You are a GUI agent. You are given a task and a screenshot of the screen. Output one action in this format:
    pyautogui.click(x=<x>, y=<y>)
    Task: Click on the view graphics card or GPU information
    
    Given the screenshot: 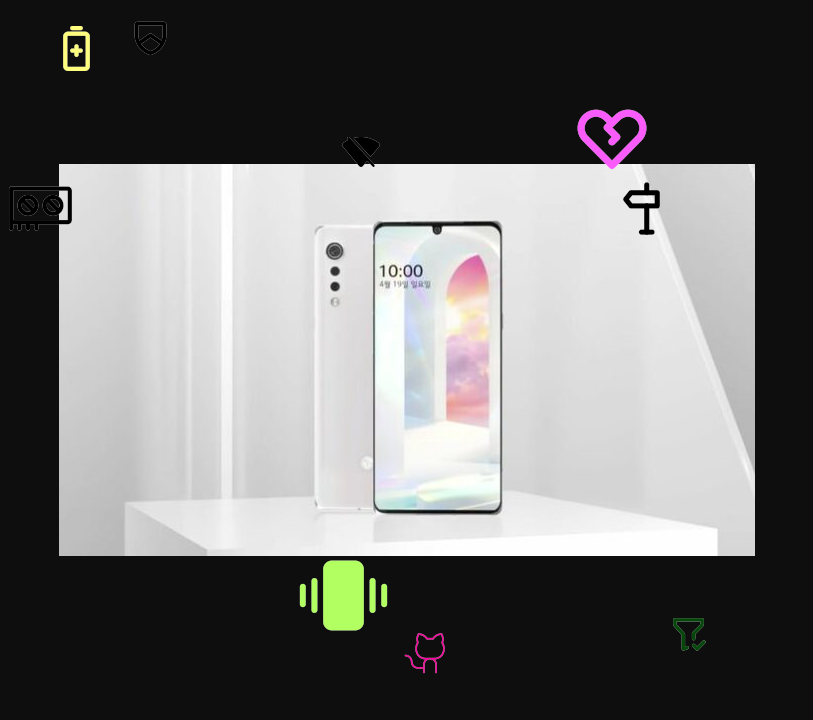 What is the action you would take?
    pyautogui.click(x=40, y=207)
    